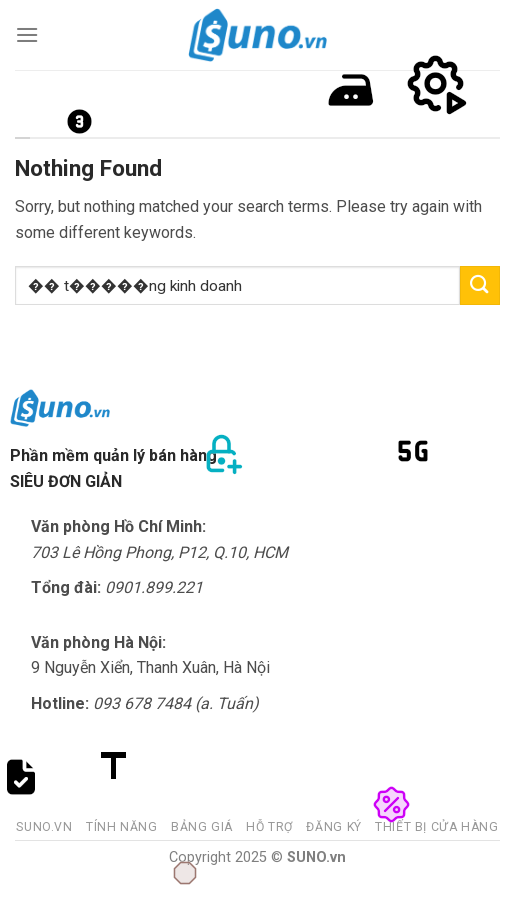 This screenshot has width=515, height=910. I want to click on stop or halt action indicator, so click(185, 873).